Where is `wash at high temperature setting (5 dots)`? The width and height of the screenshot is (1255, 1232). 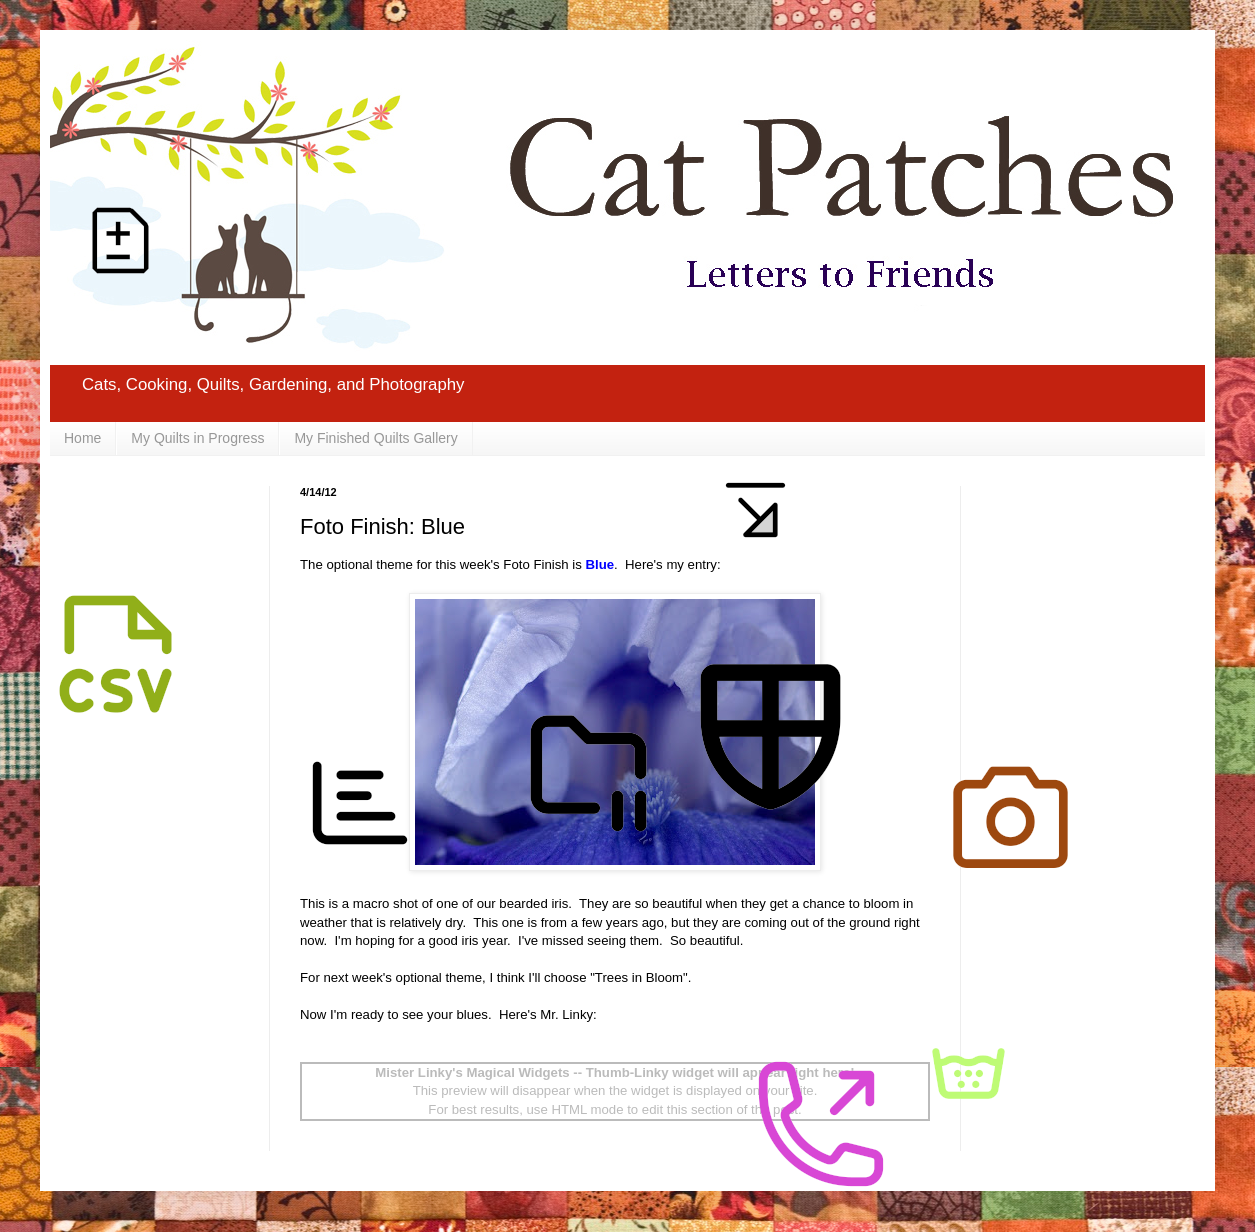
wash at high temperature setting (5 dots) is located at coordinates (968, 1073).